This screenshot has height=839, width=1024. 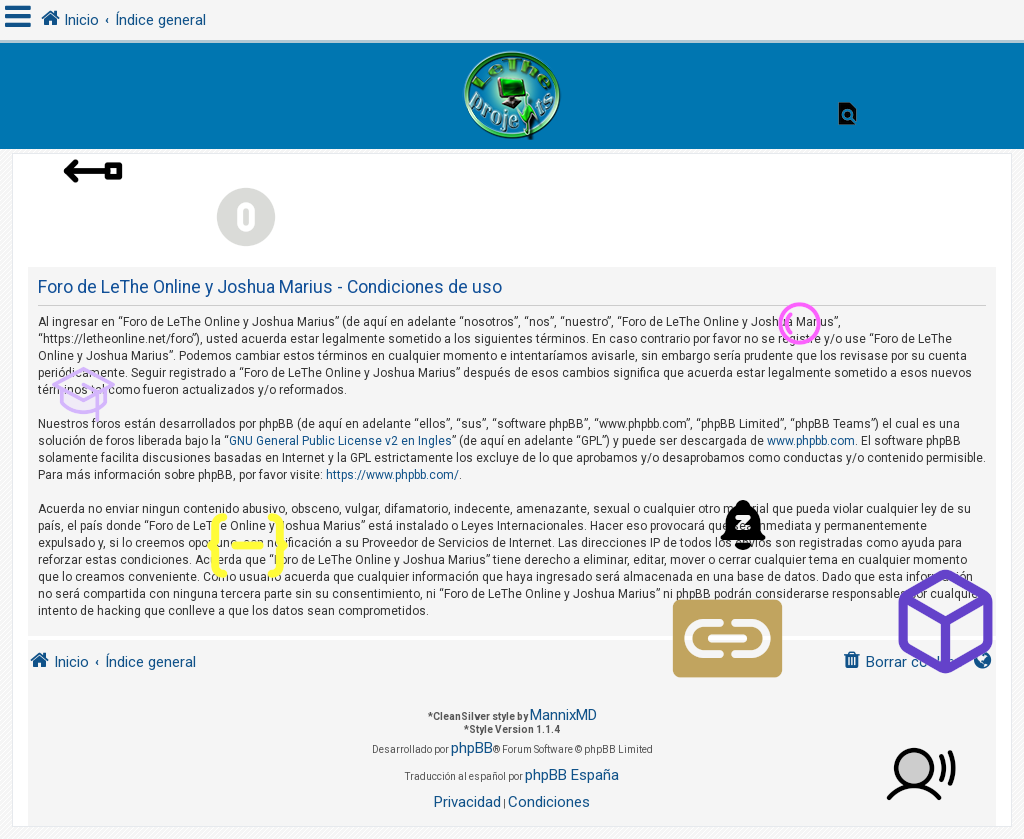 I want to click on indicates the letter "o" or zero in a selection interface, so click(x=246, y=217).